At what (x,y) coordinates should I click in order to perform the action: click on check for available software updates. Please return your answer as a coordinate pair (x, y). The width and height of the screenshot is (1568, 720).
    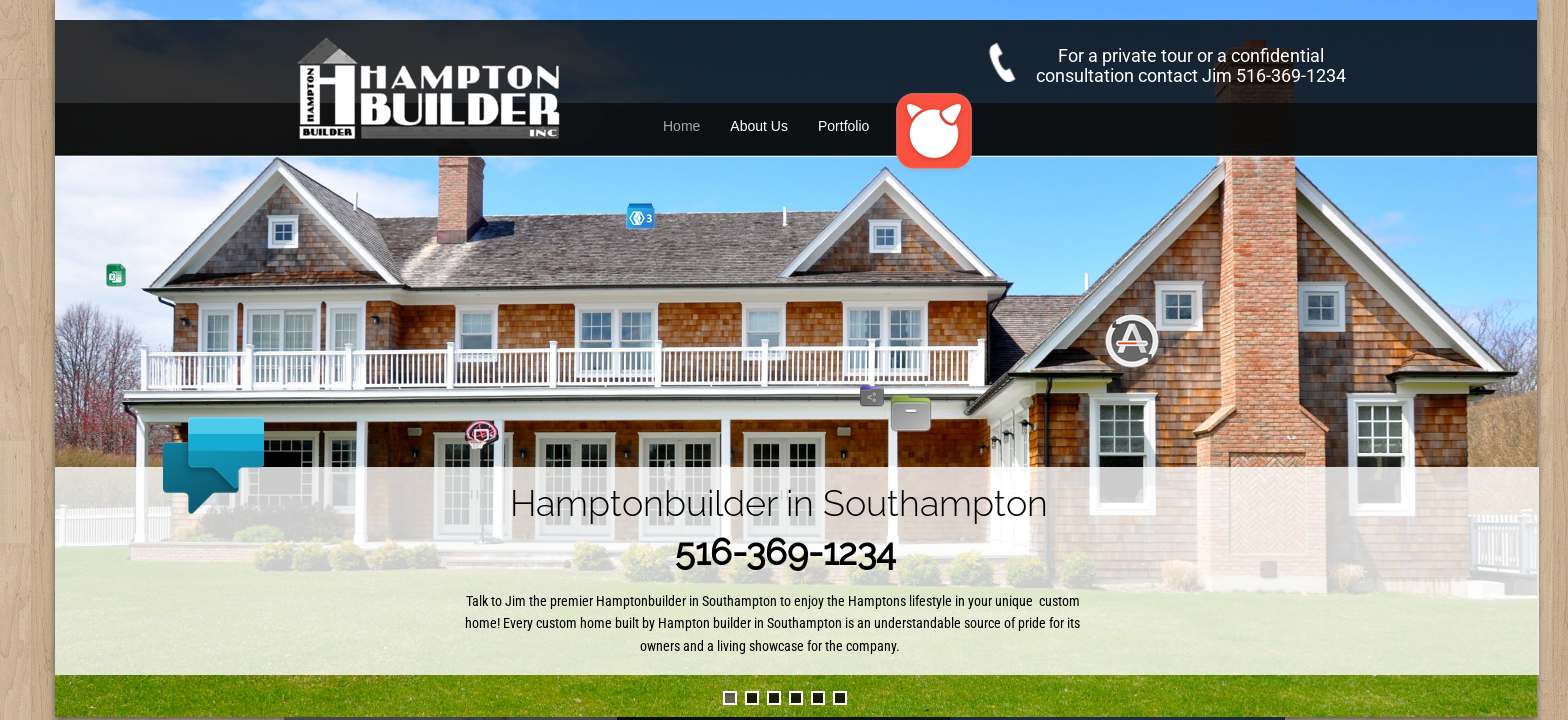
    Looking at the image, I should click on (1132, 341).